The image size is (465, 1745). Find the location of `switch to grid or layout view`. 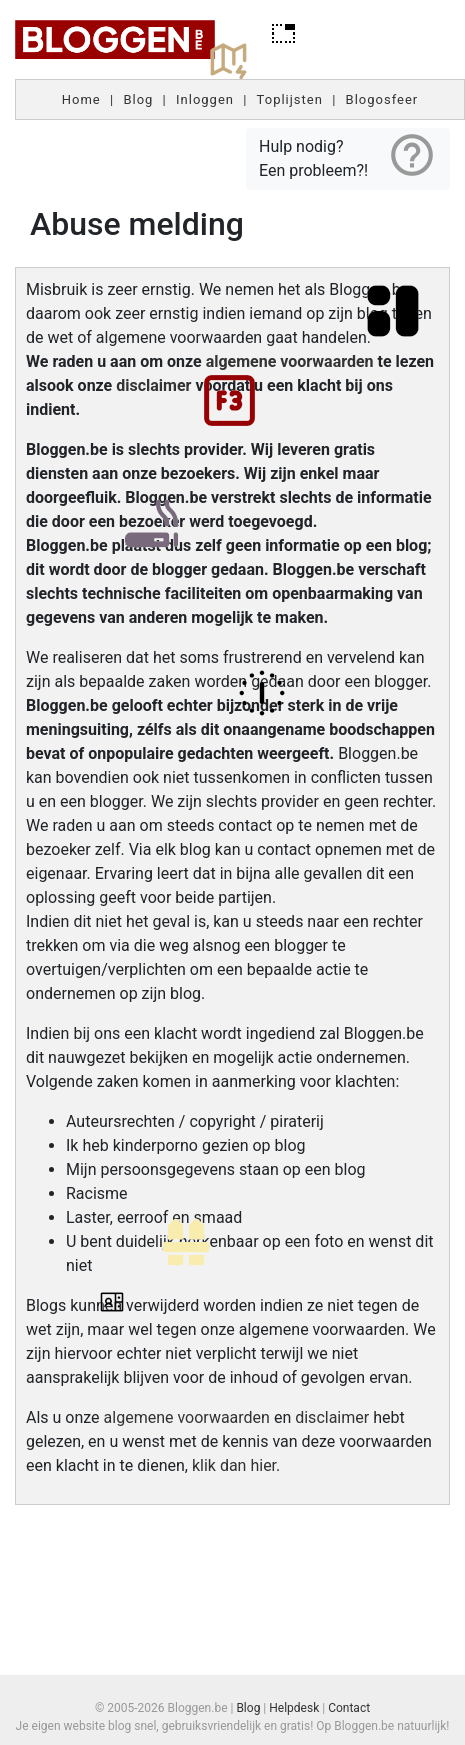

switch to grid or layout view is located at coordinates (393, 311).